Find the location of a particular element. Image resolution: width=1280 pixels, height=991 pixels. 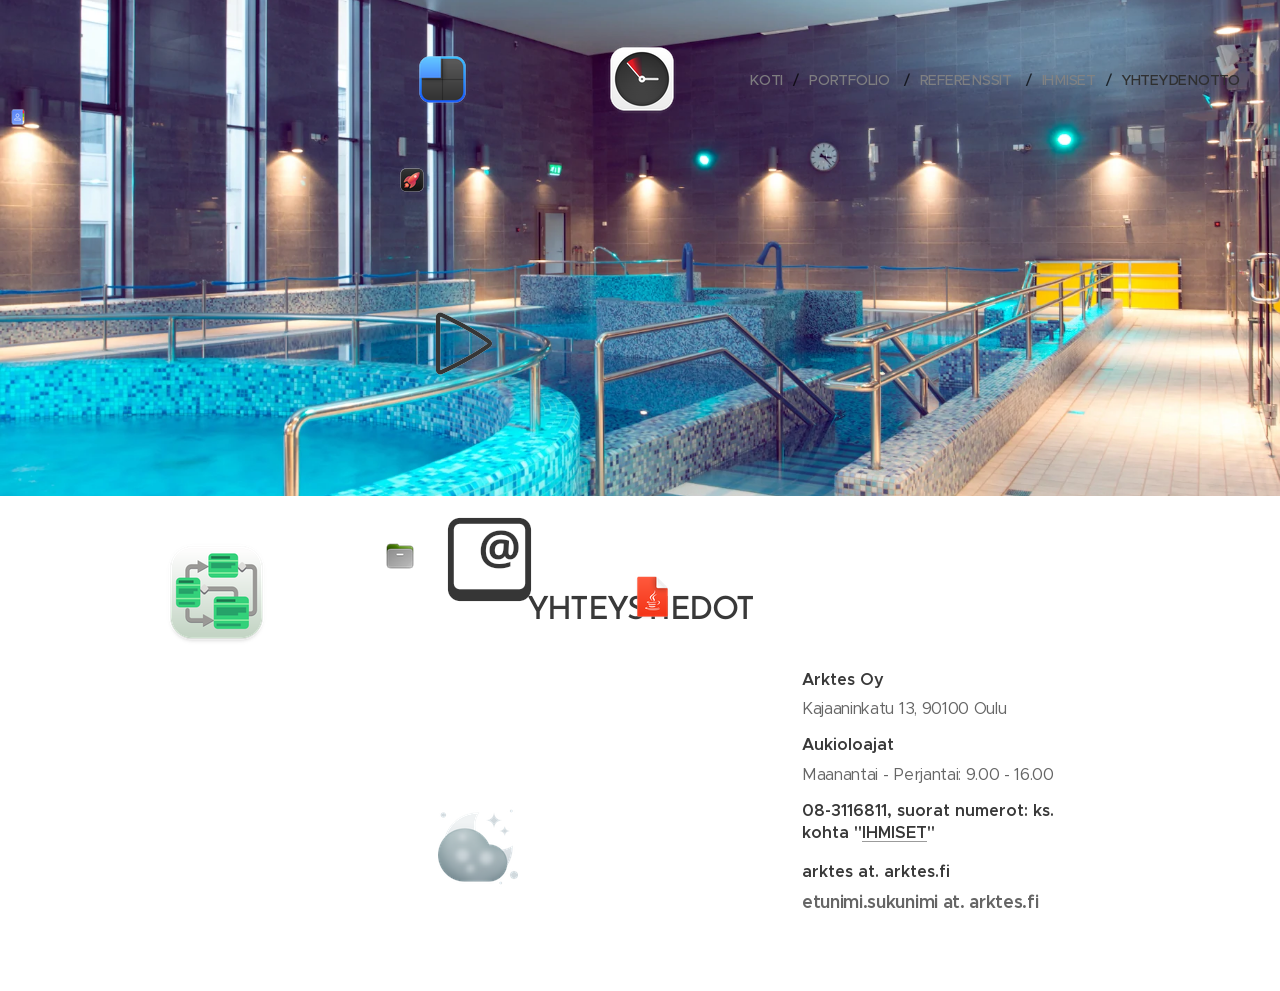

access keyboard and input settings is located at coordinates (489, 559).